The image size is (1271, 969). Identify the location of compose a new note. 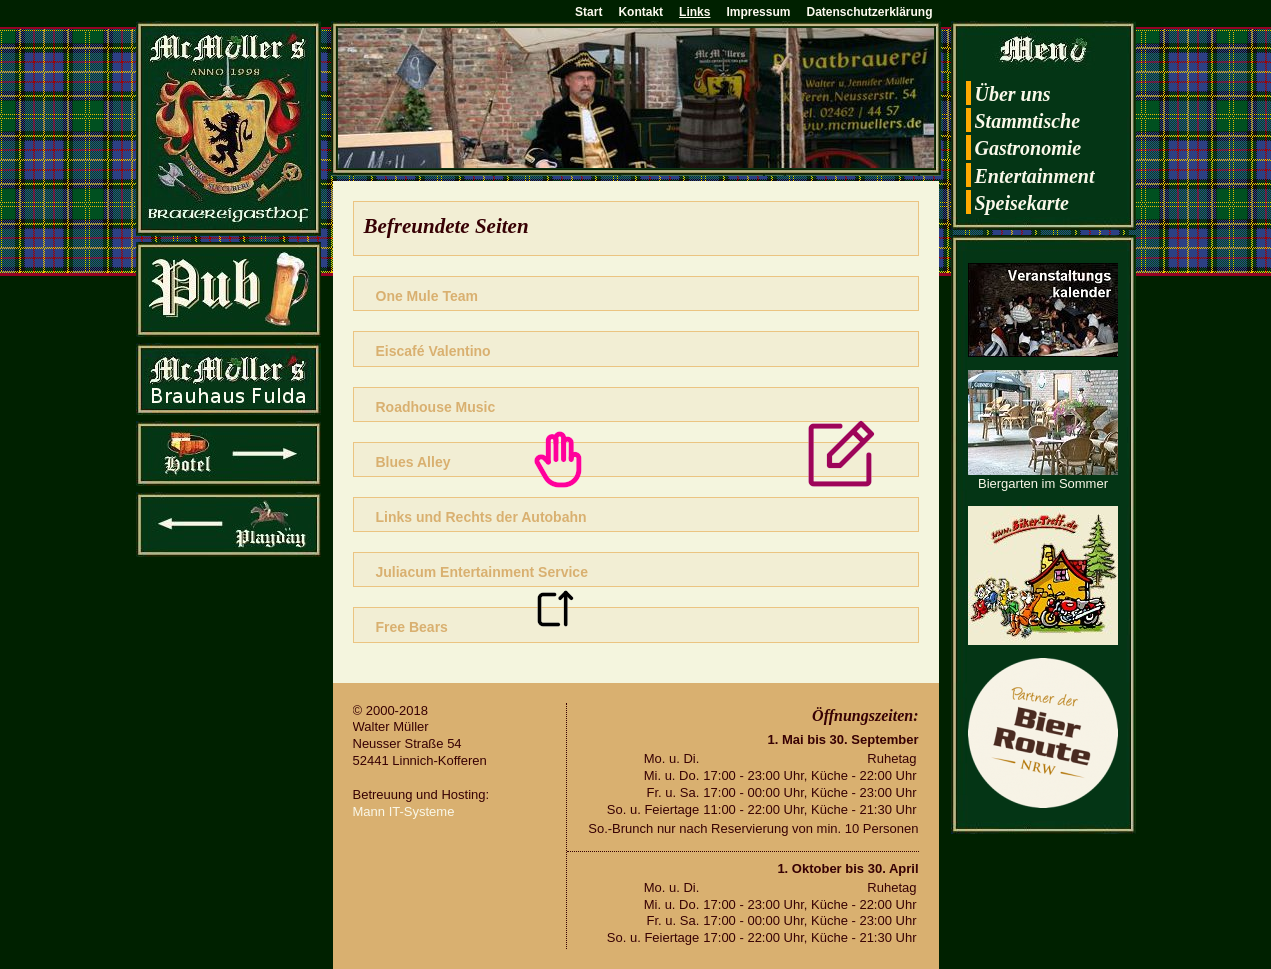
(840, 455).